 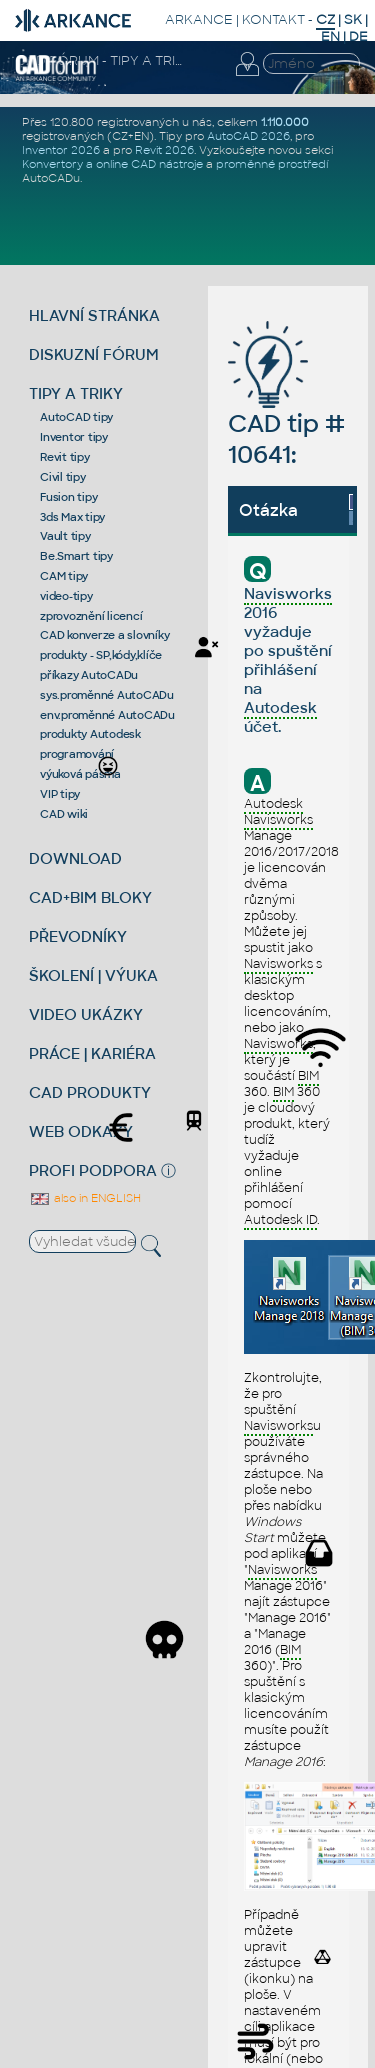 I want to click on indicates danger or fatal error, so click(x=164, y=1639).